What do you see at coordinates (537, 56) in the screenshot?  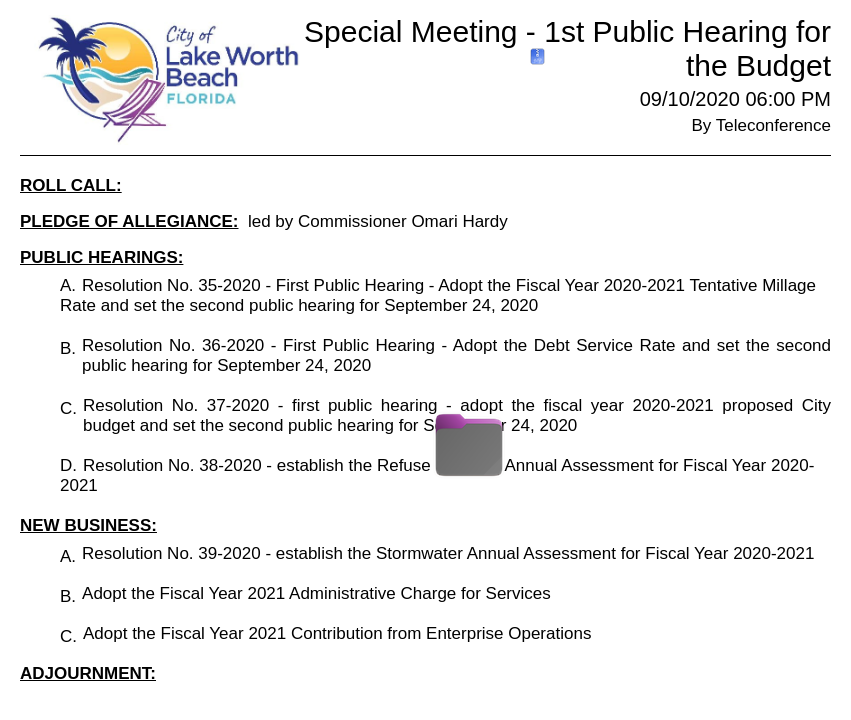 I see `a gzip compressed archive file` at bounding box center [537, 56].